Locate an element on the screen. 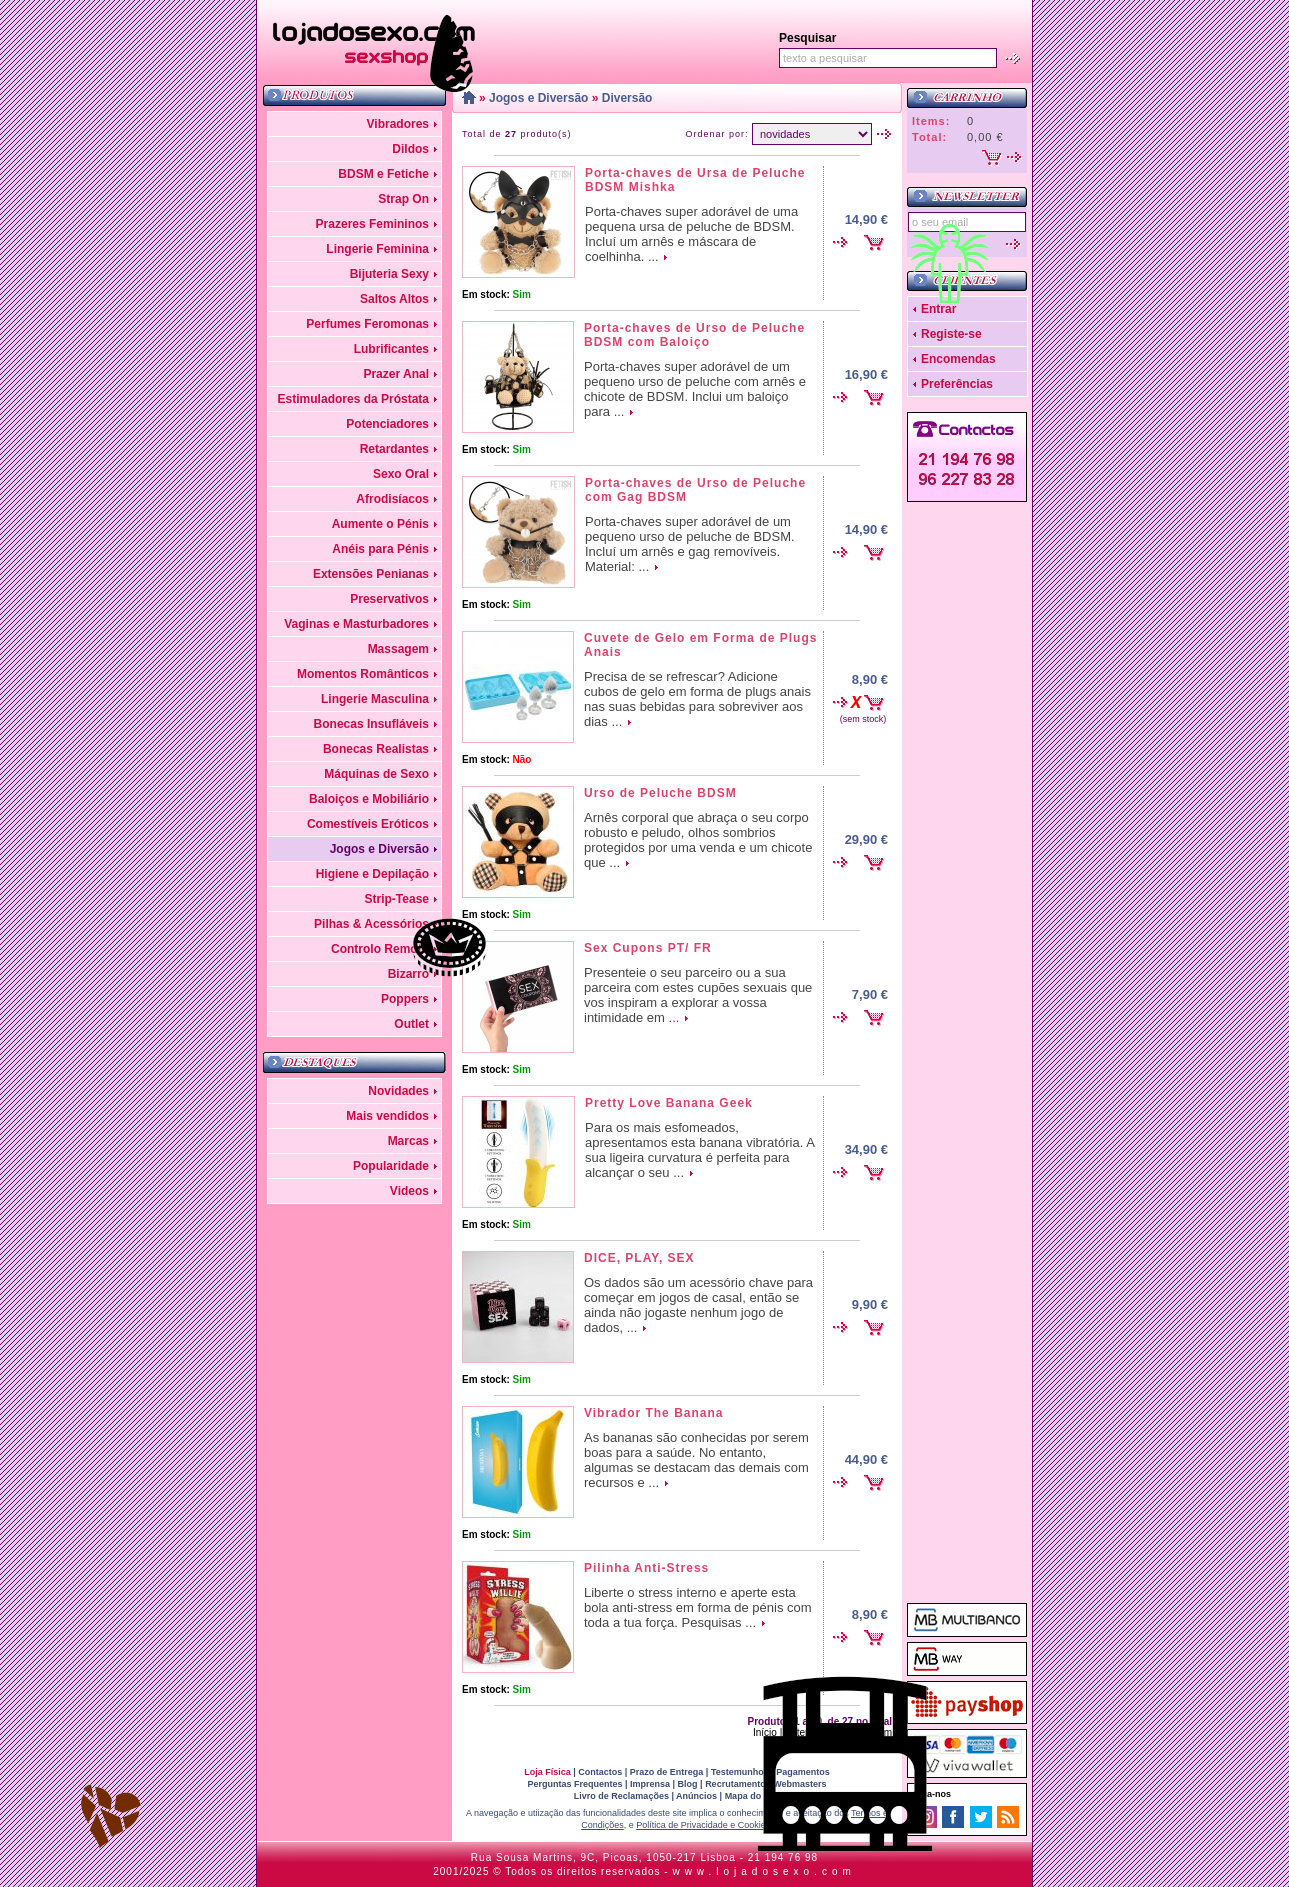 The width and height of the screenshot is (1289, 1887). select octopus-human hybrid character is located at coordinates (949, 263).